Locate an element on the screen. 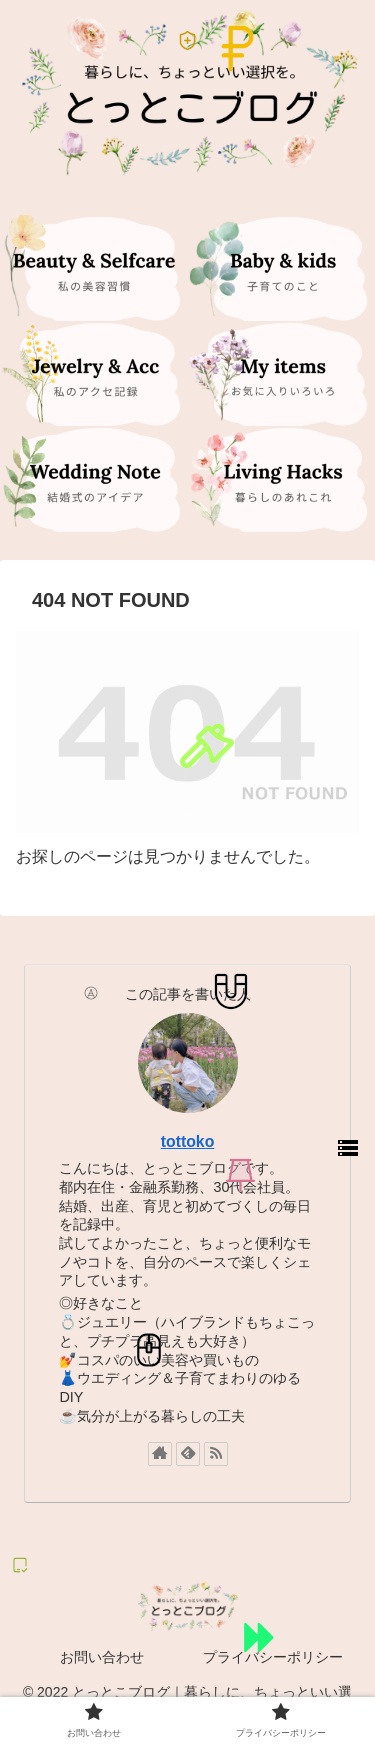  pin an item to keep it visible is located at coordinates (240, 1173).